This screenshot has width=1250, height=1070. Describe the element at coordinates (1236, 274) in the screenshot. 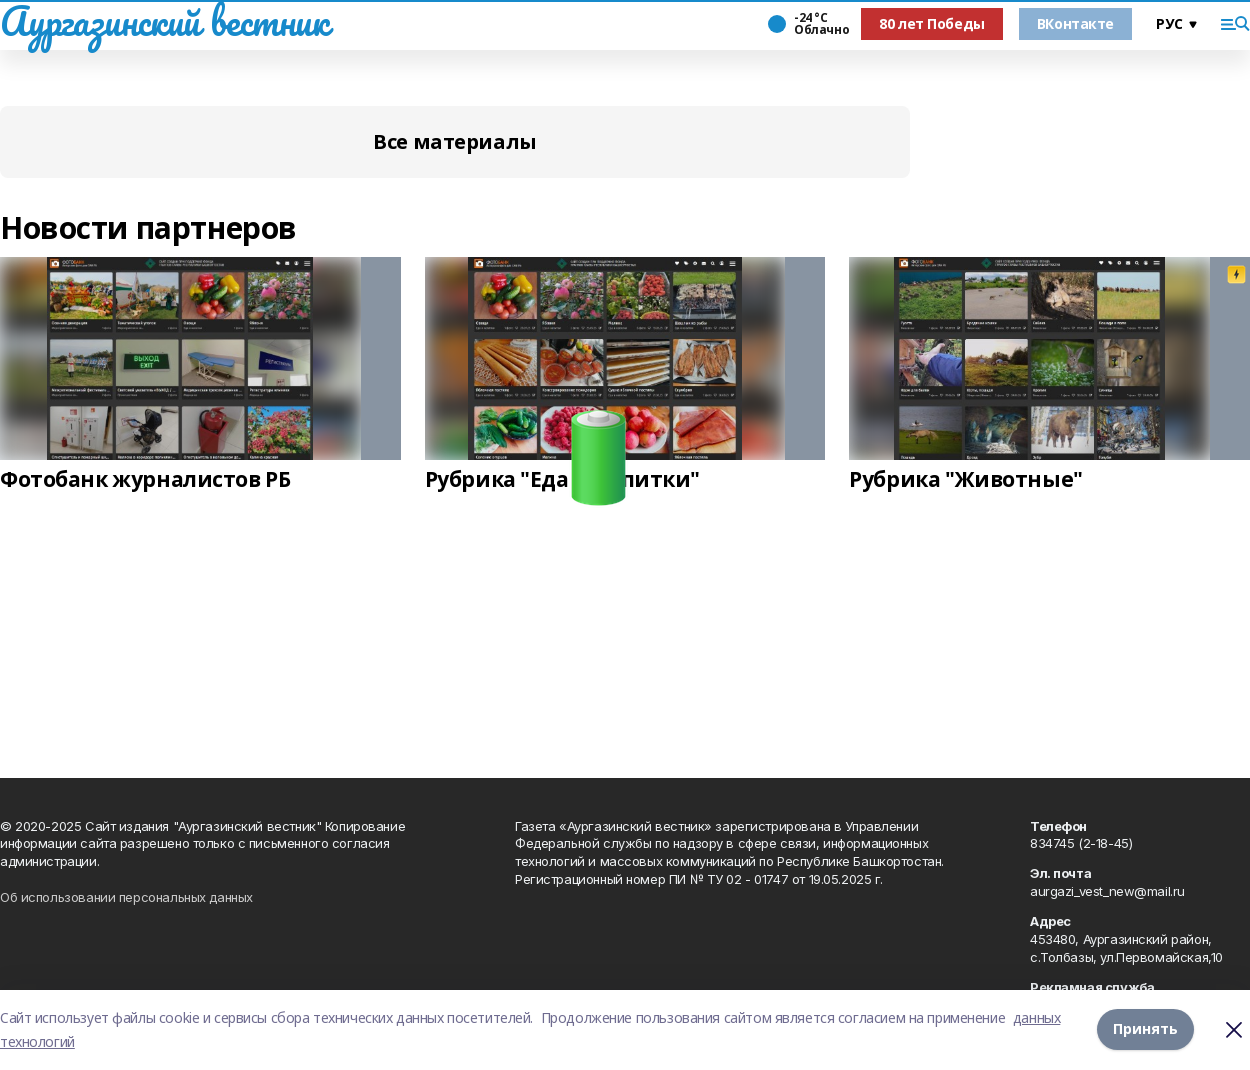

I see `access power and battery settings` at that location.